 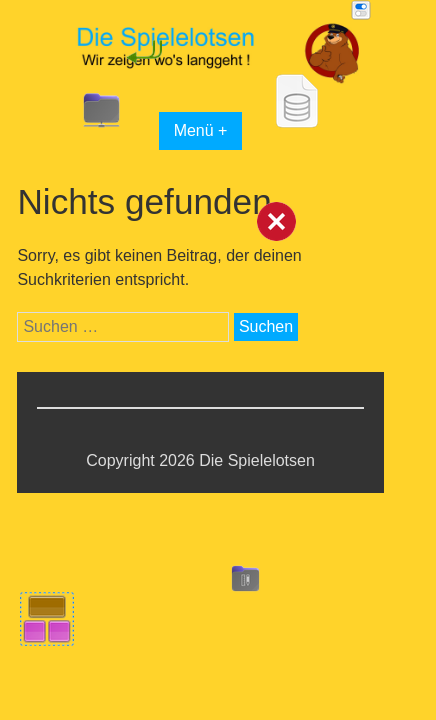 I want to click on sqlite3 database file, so click(x=297, y=101).